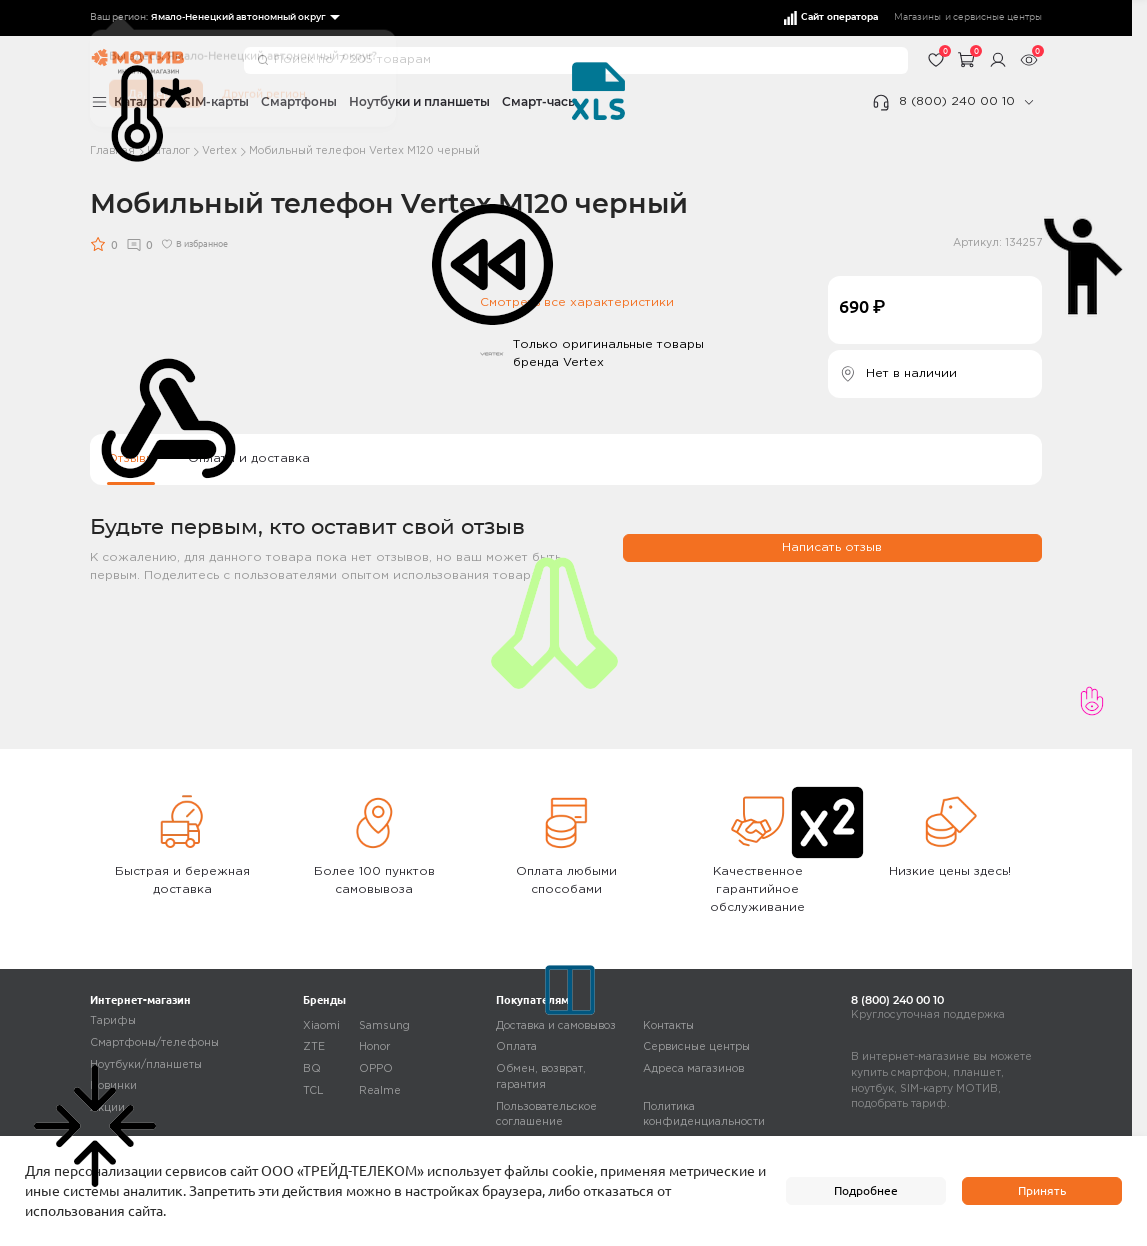  I want to click on express gratitude or thanks, so click(554, 625).